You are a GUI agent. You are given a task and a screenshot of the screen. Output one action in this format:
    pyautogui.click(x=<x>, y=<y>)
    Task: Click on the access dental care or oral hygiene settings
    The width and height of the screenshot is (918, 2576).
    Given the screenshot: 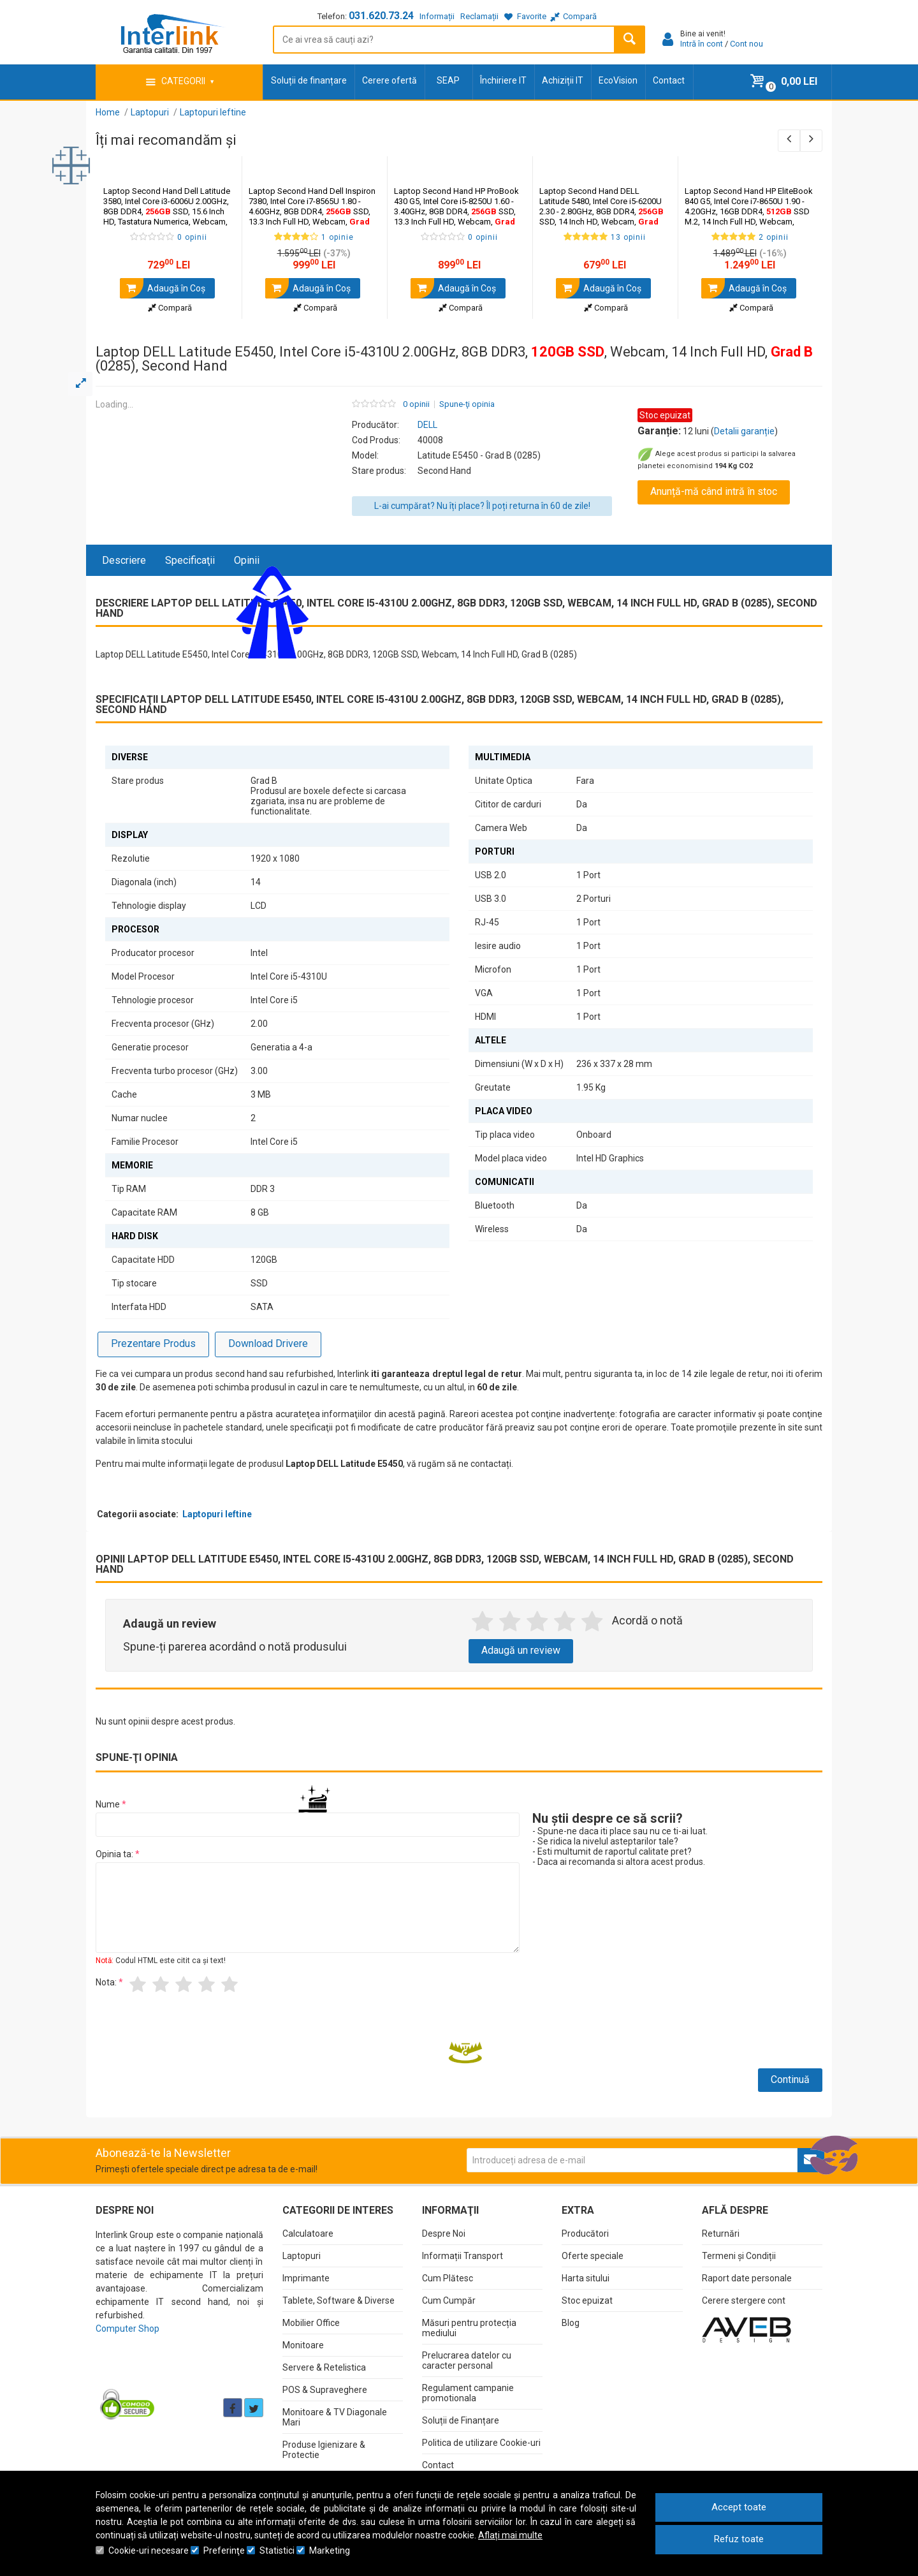 What is the action you would take?
    pyautogui.click(x=314, y=1800)
    